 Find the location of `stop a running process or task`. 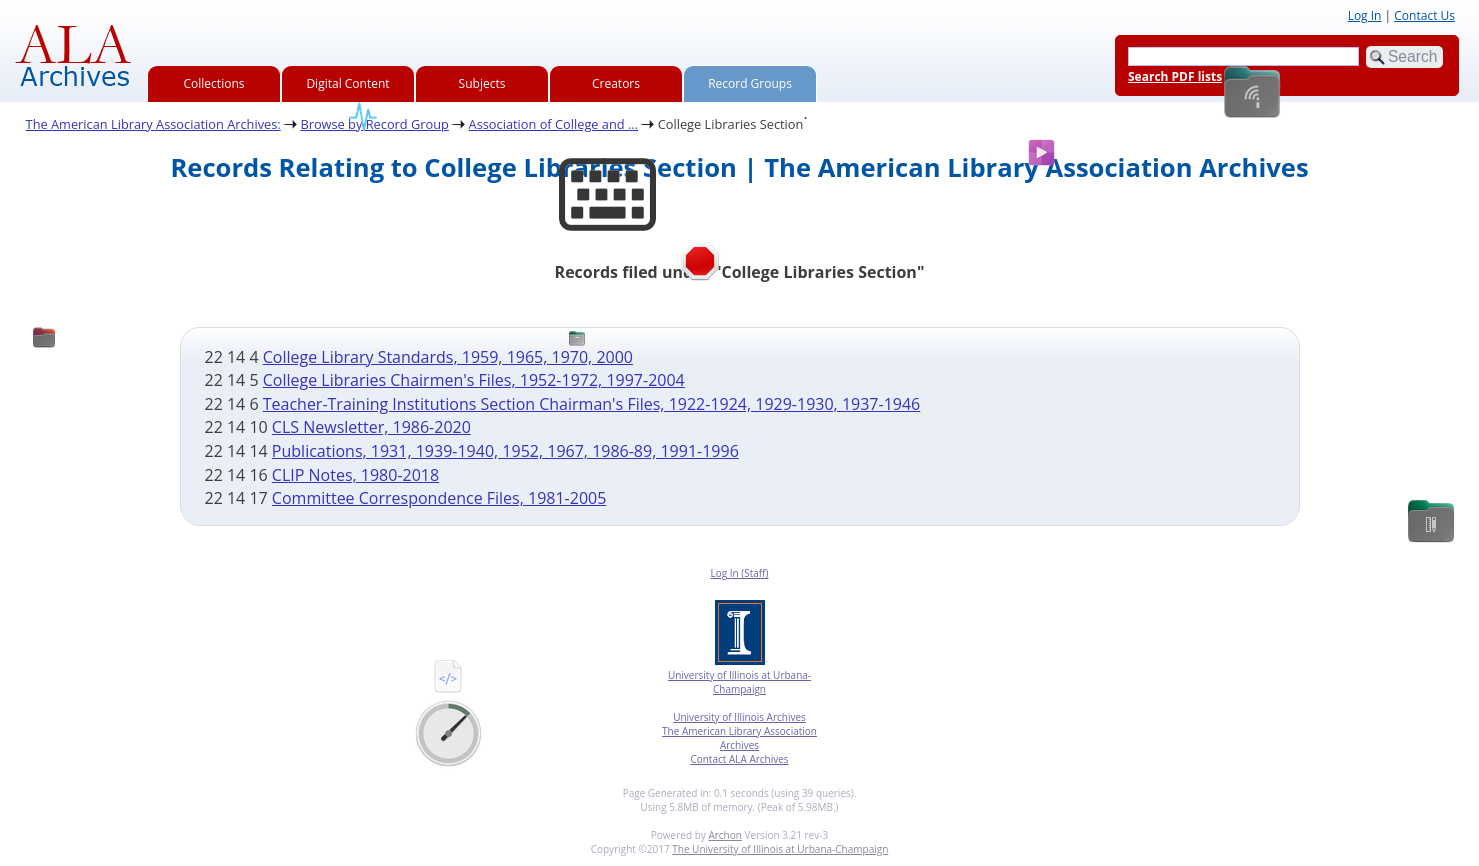

stop a running process or task is located at coordinates (700, 261).